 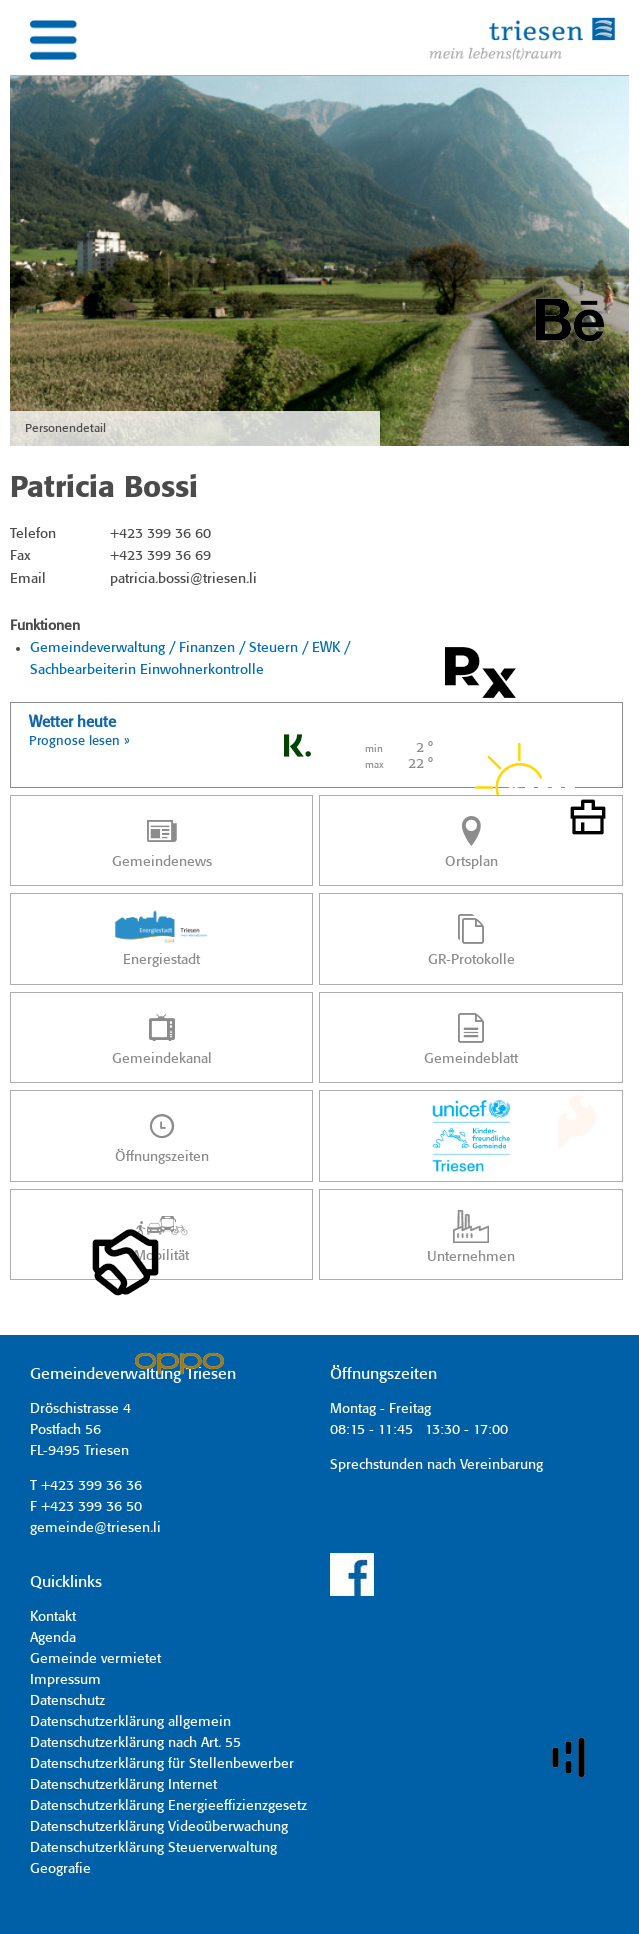 What do you see at coordinates (297, 745) in the screenshot?
I see `pay with Klarna at checkout` at bounding box center [297, 745].